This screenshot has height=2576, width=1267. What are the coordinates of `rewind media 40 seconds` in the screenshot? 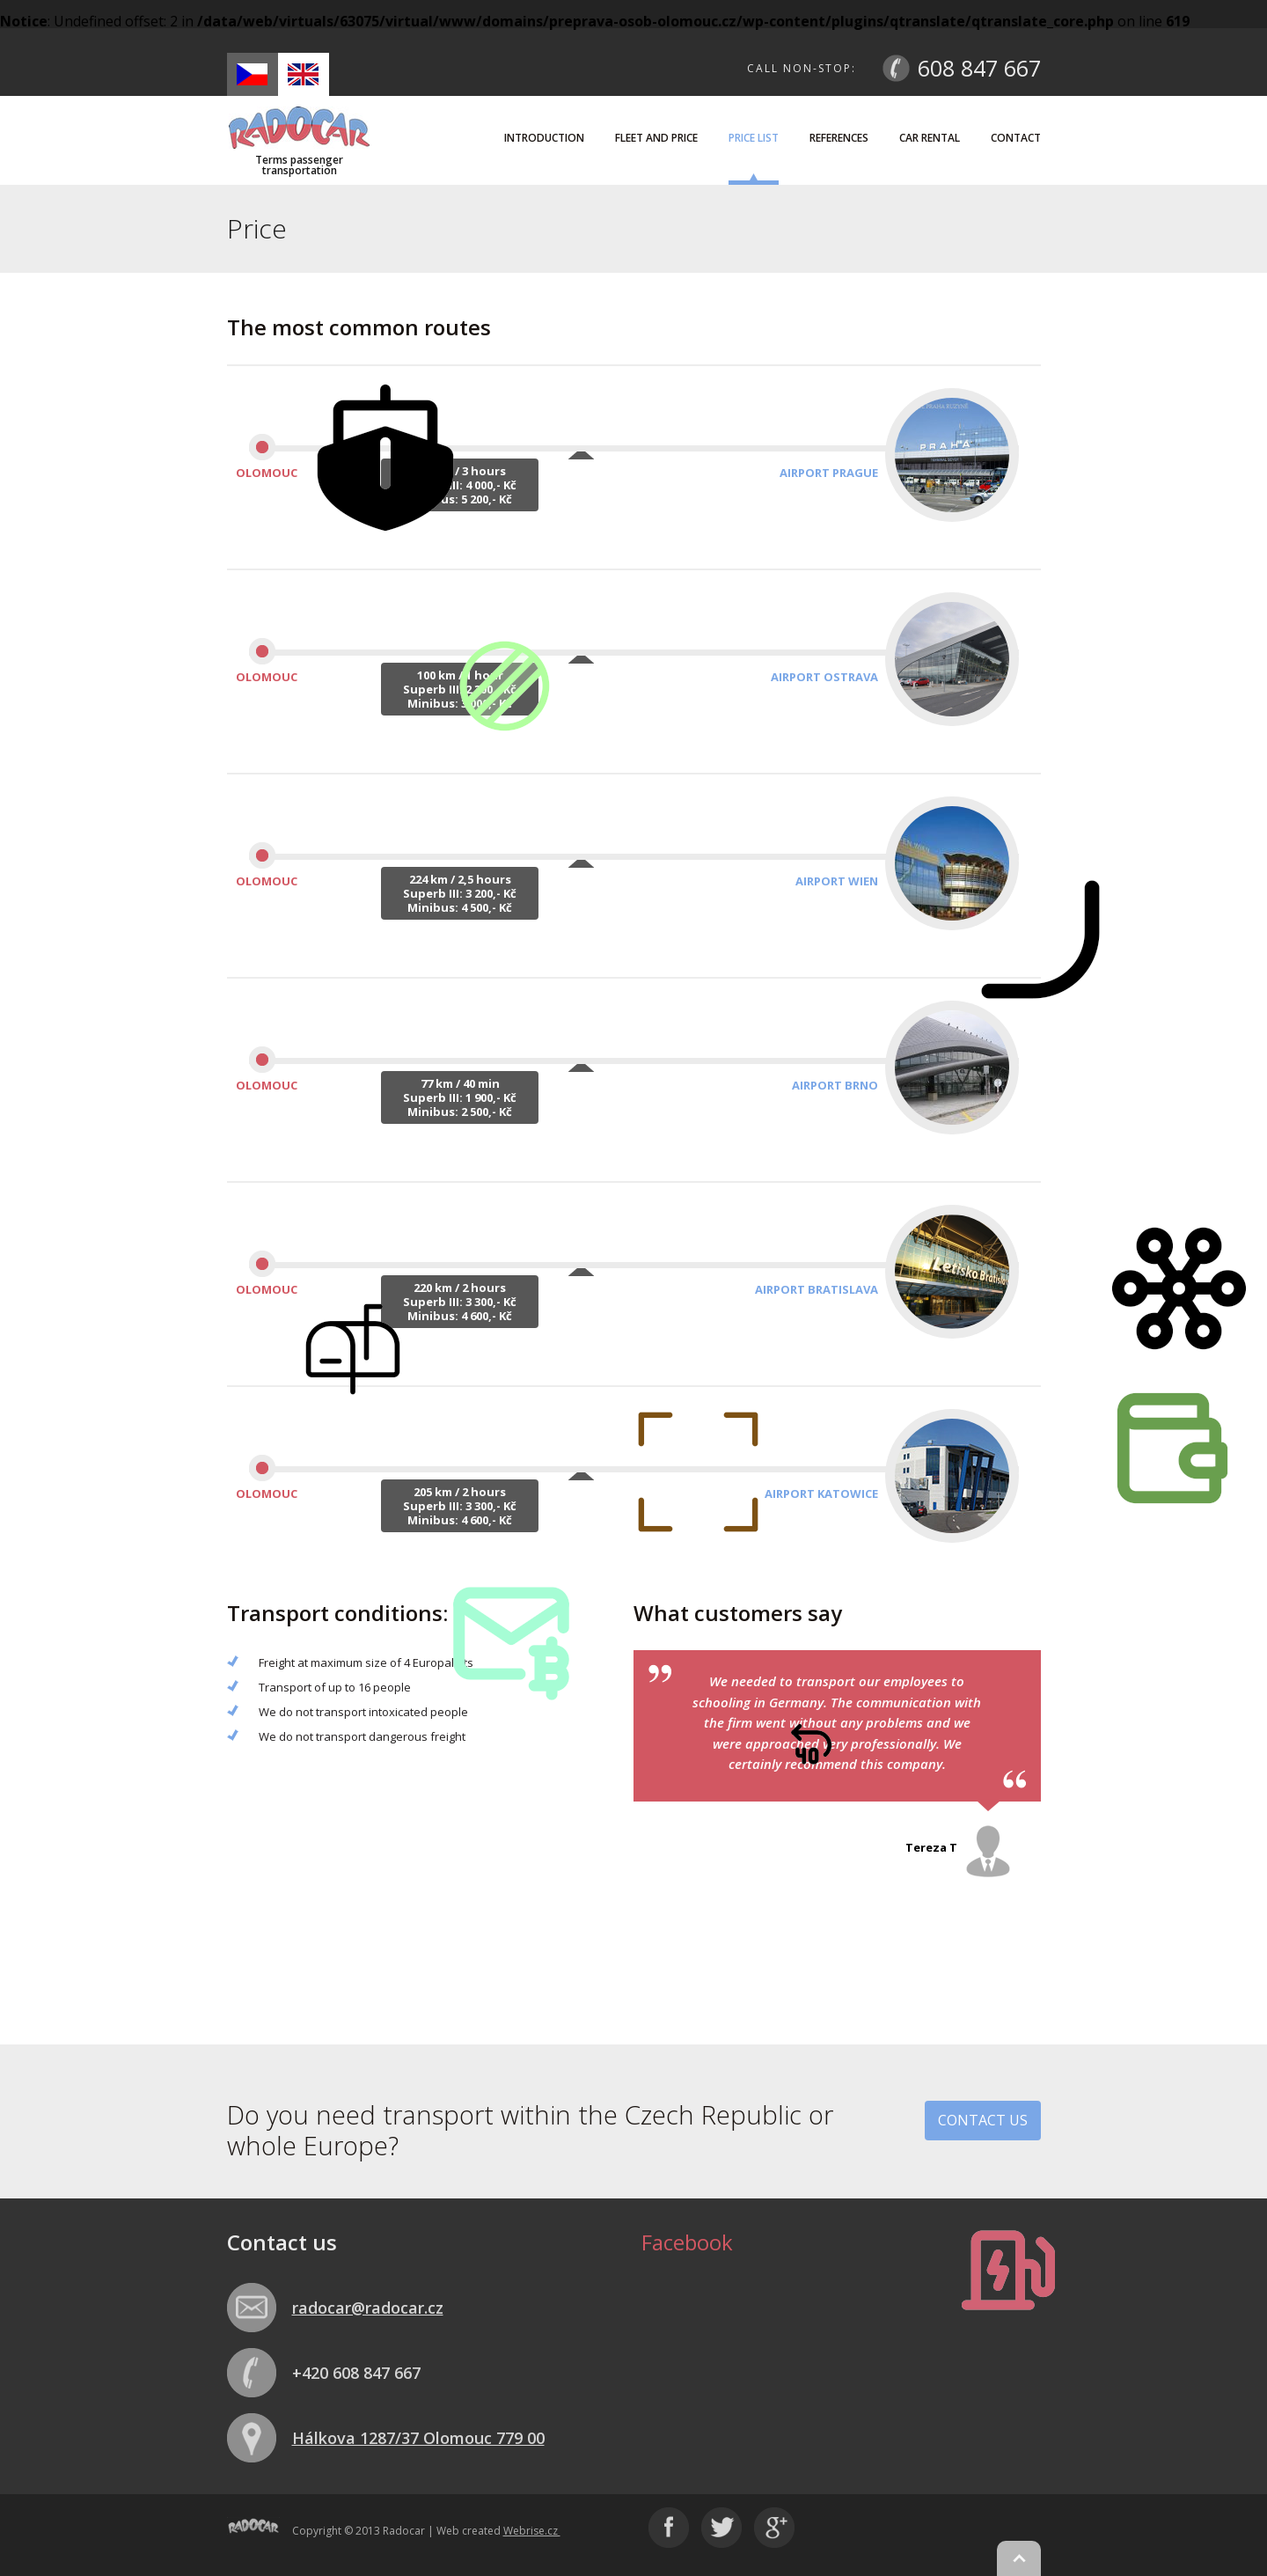 It's located at (810, 1745).